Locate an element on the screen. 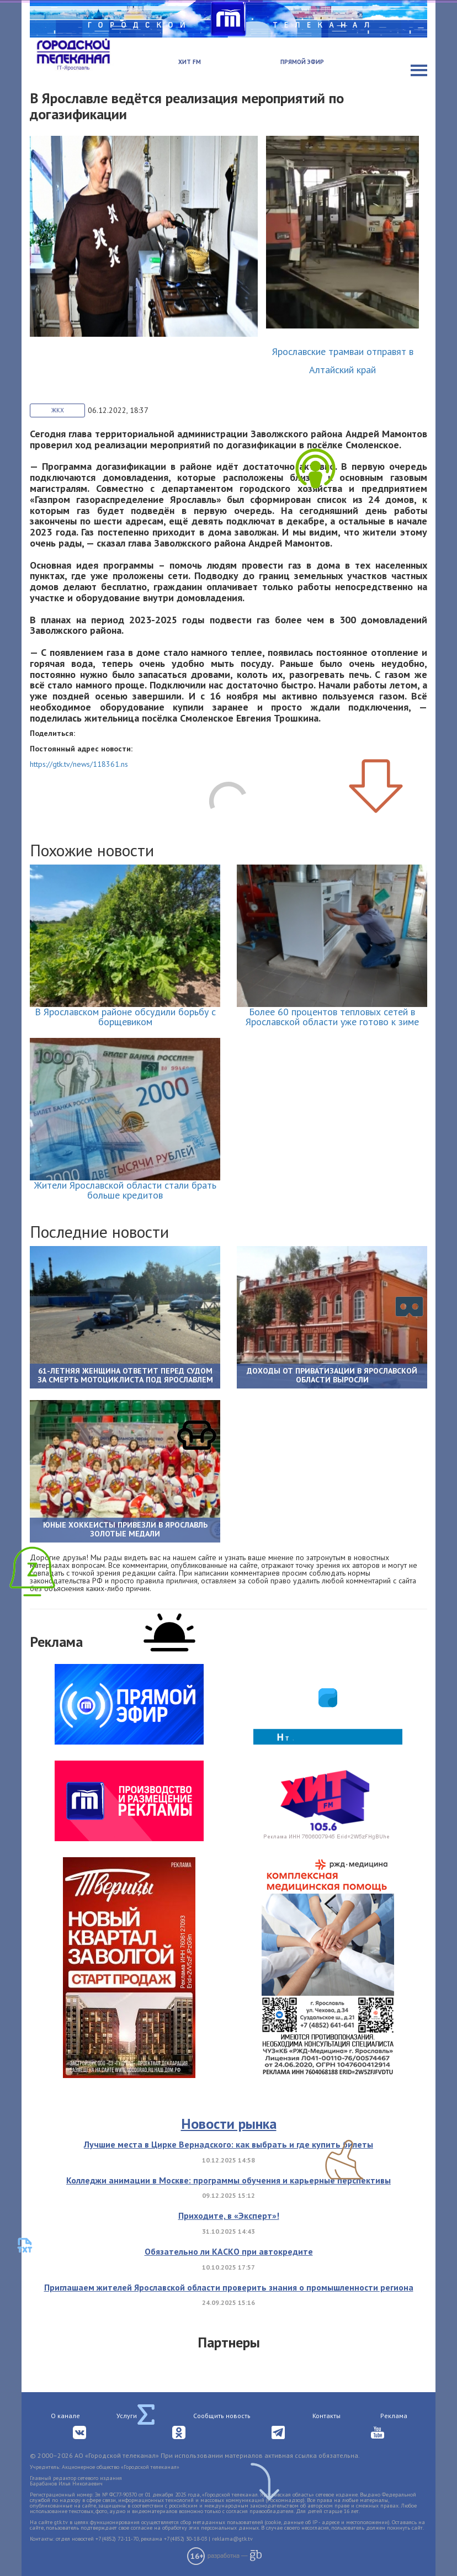 The width and height of the screenshot is (457, 2576). open apple podcasts is located at coordinates (315, 468).